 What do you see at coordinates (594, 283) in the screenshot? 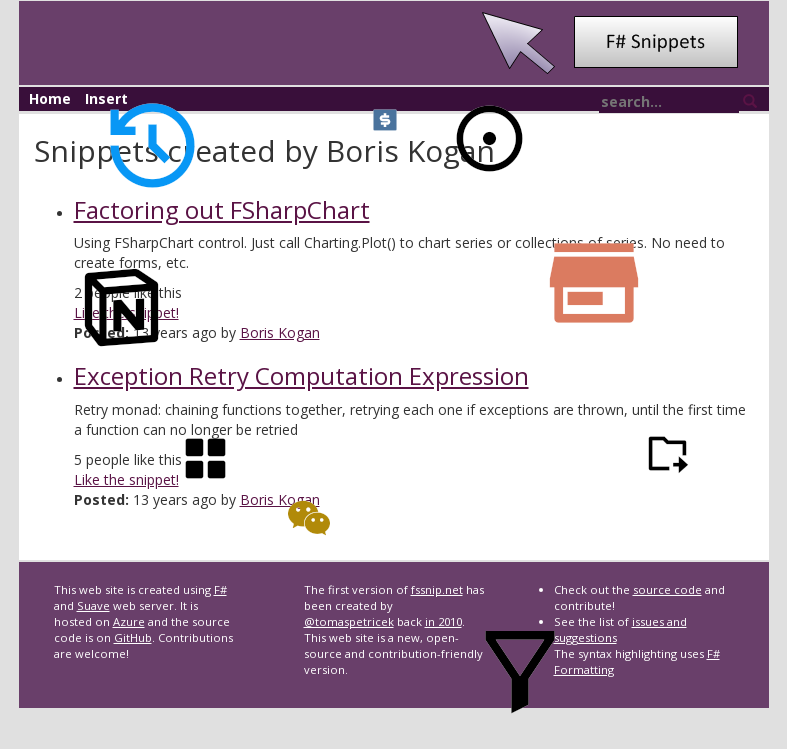
I see `access the store or shop section` at bounding box center [594, 283].